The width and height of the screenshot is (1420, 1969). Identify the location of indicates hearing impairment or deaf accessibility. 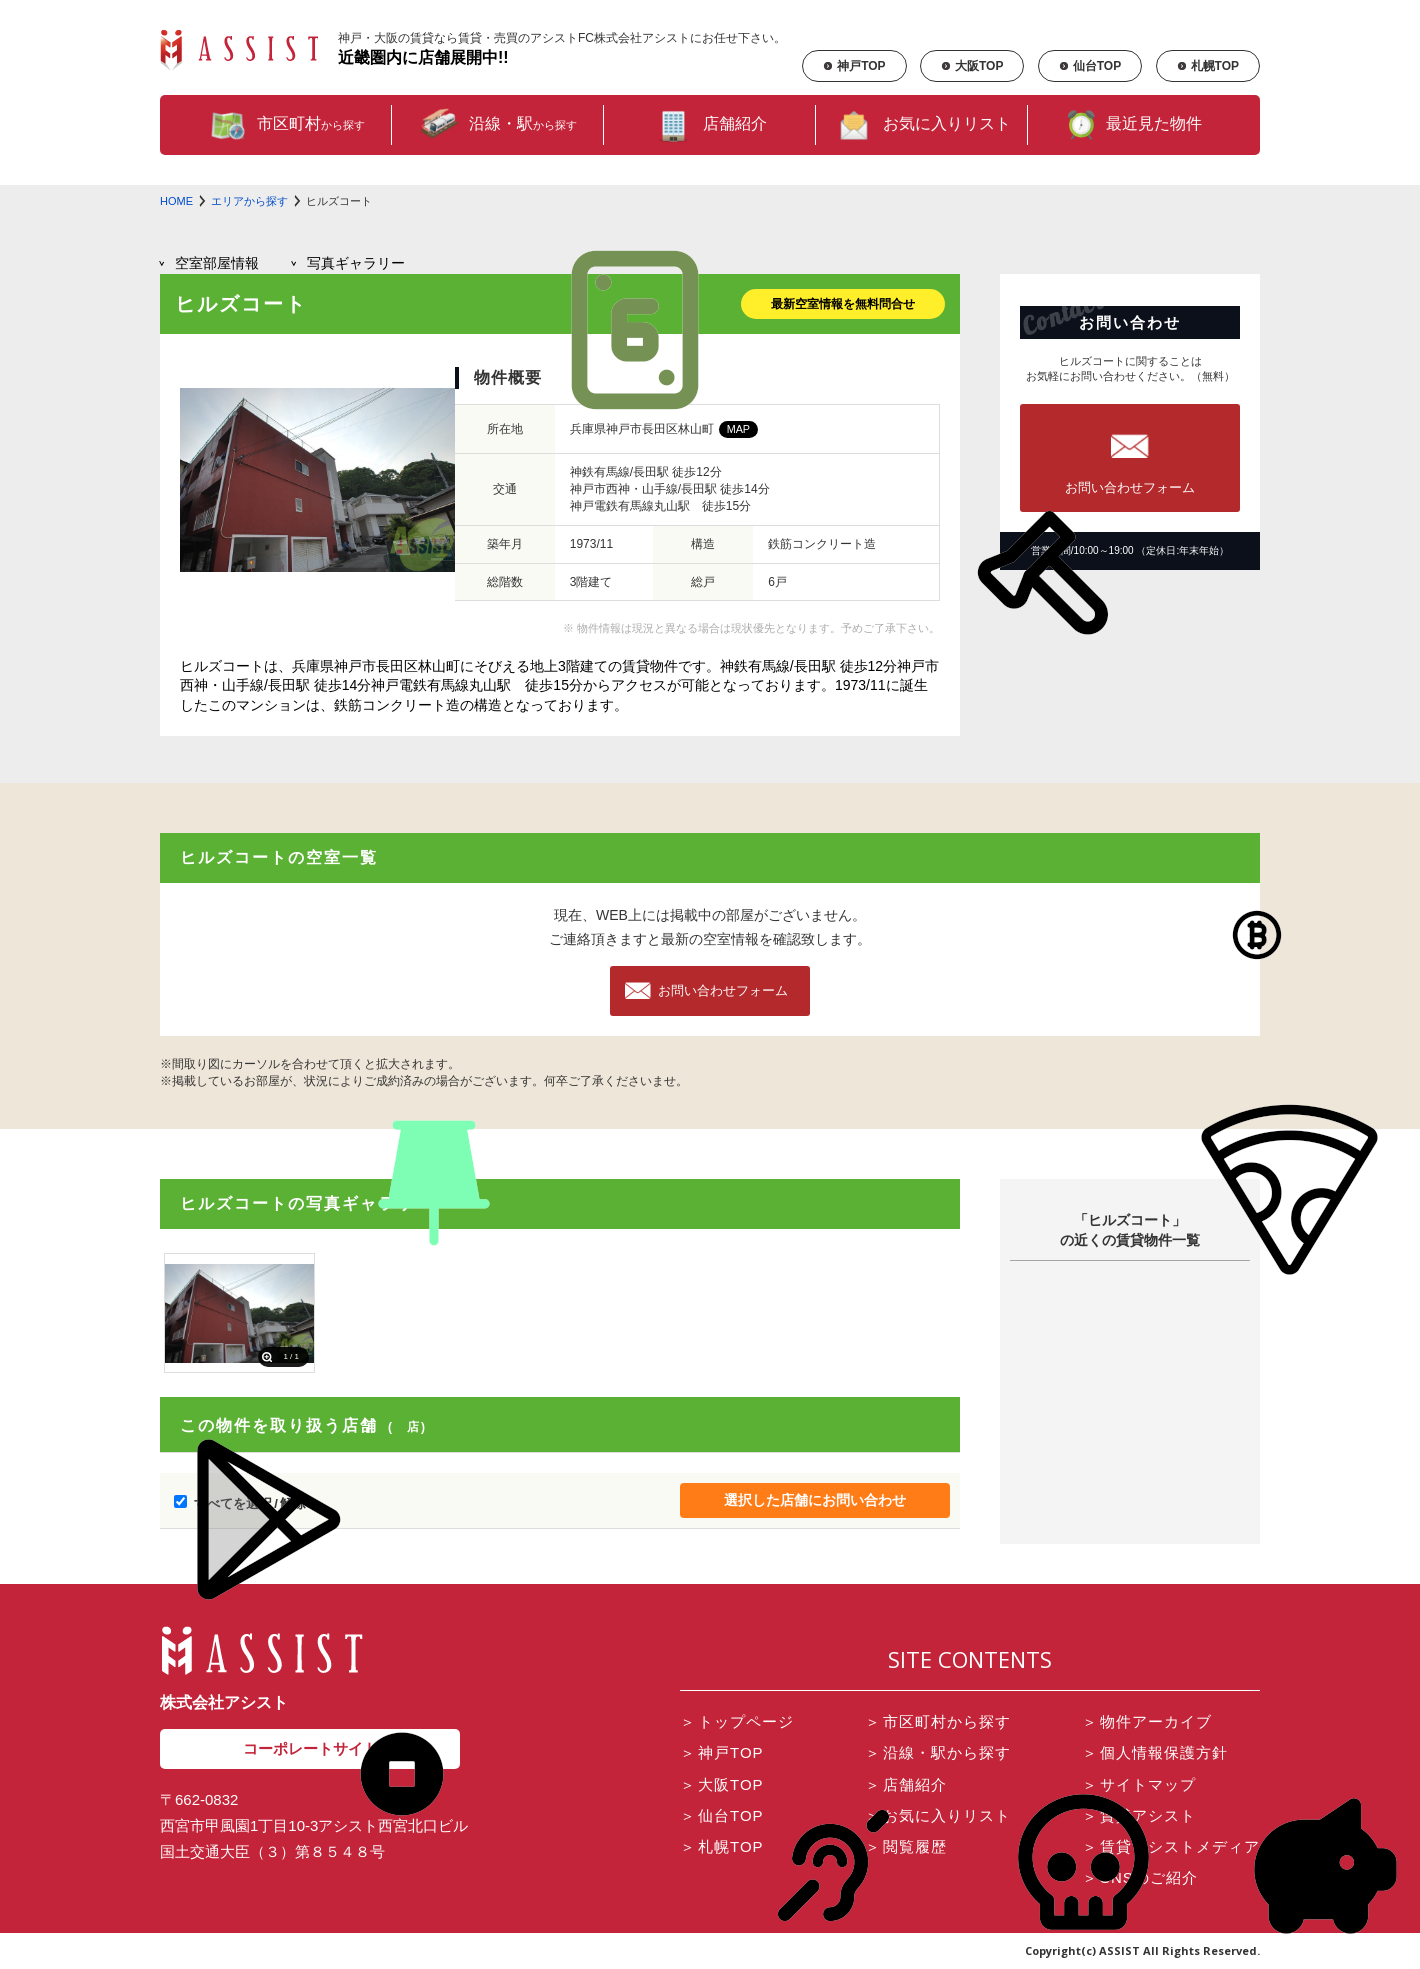
(833, 1865).